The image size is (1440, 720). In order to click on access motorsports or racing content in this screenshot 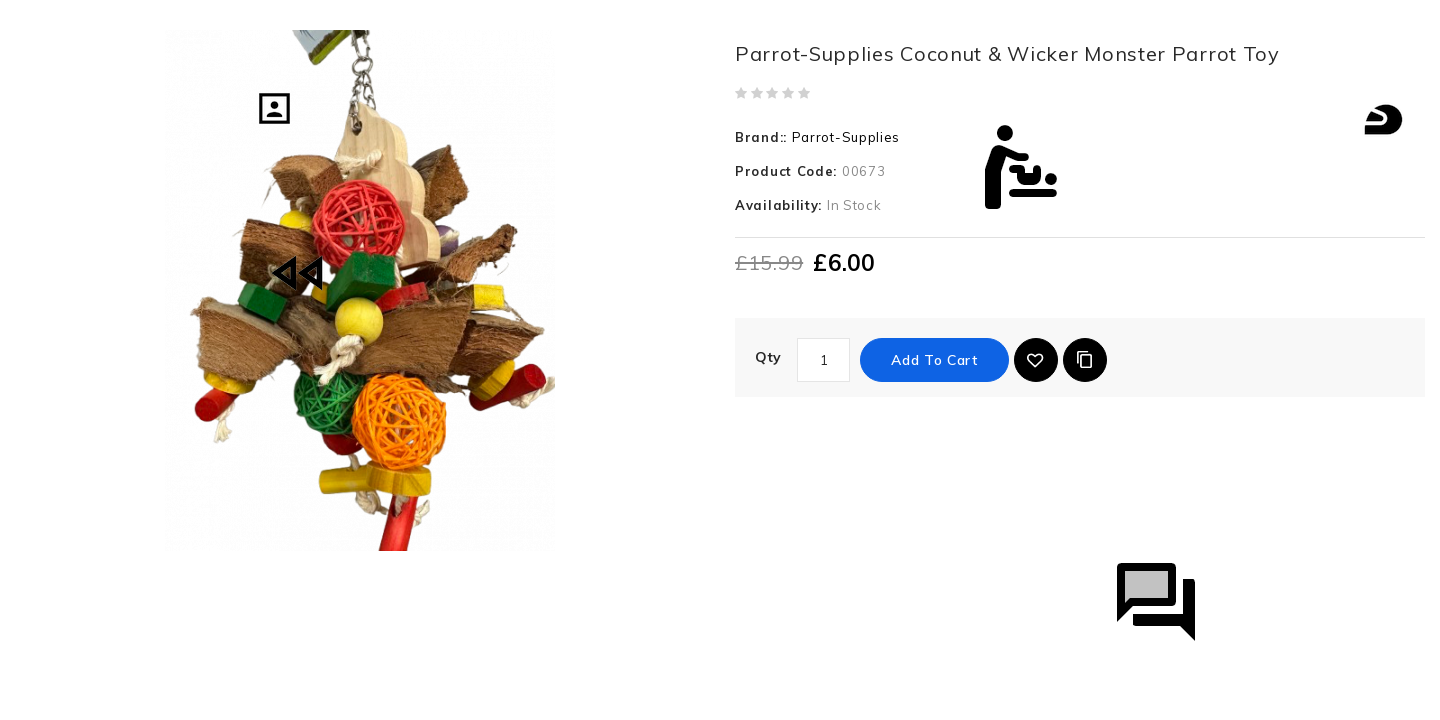, I will do `click(1383, 119)`.